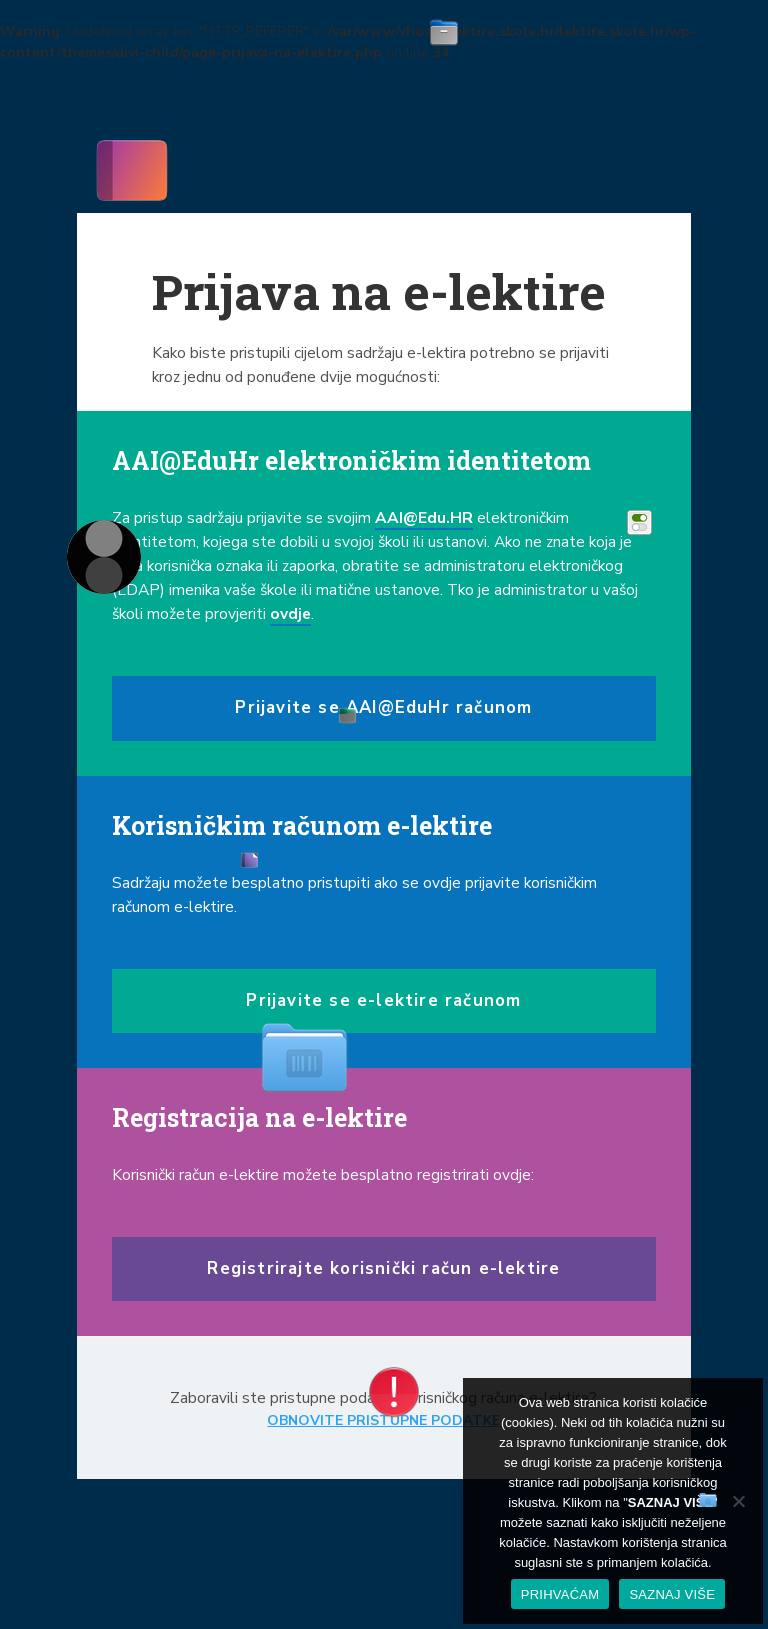 The image size is (768, 1629). I want to click on indicates a folder is ready to accept a dropped file, so click(347, 715).